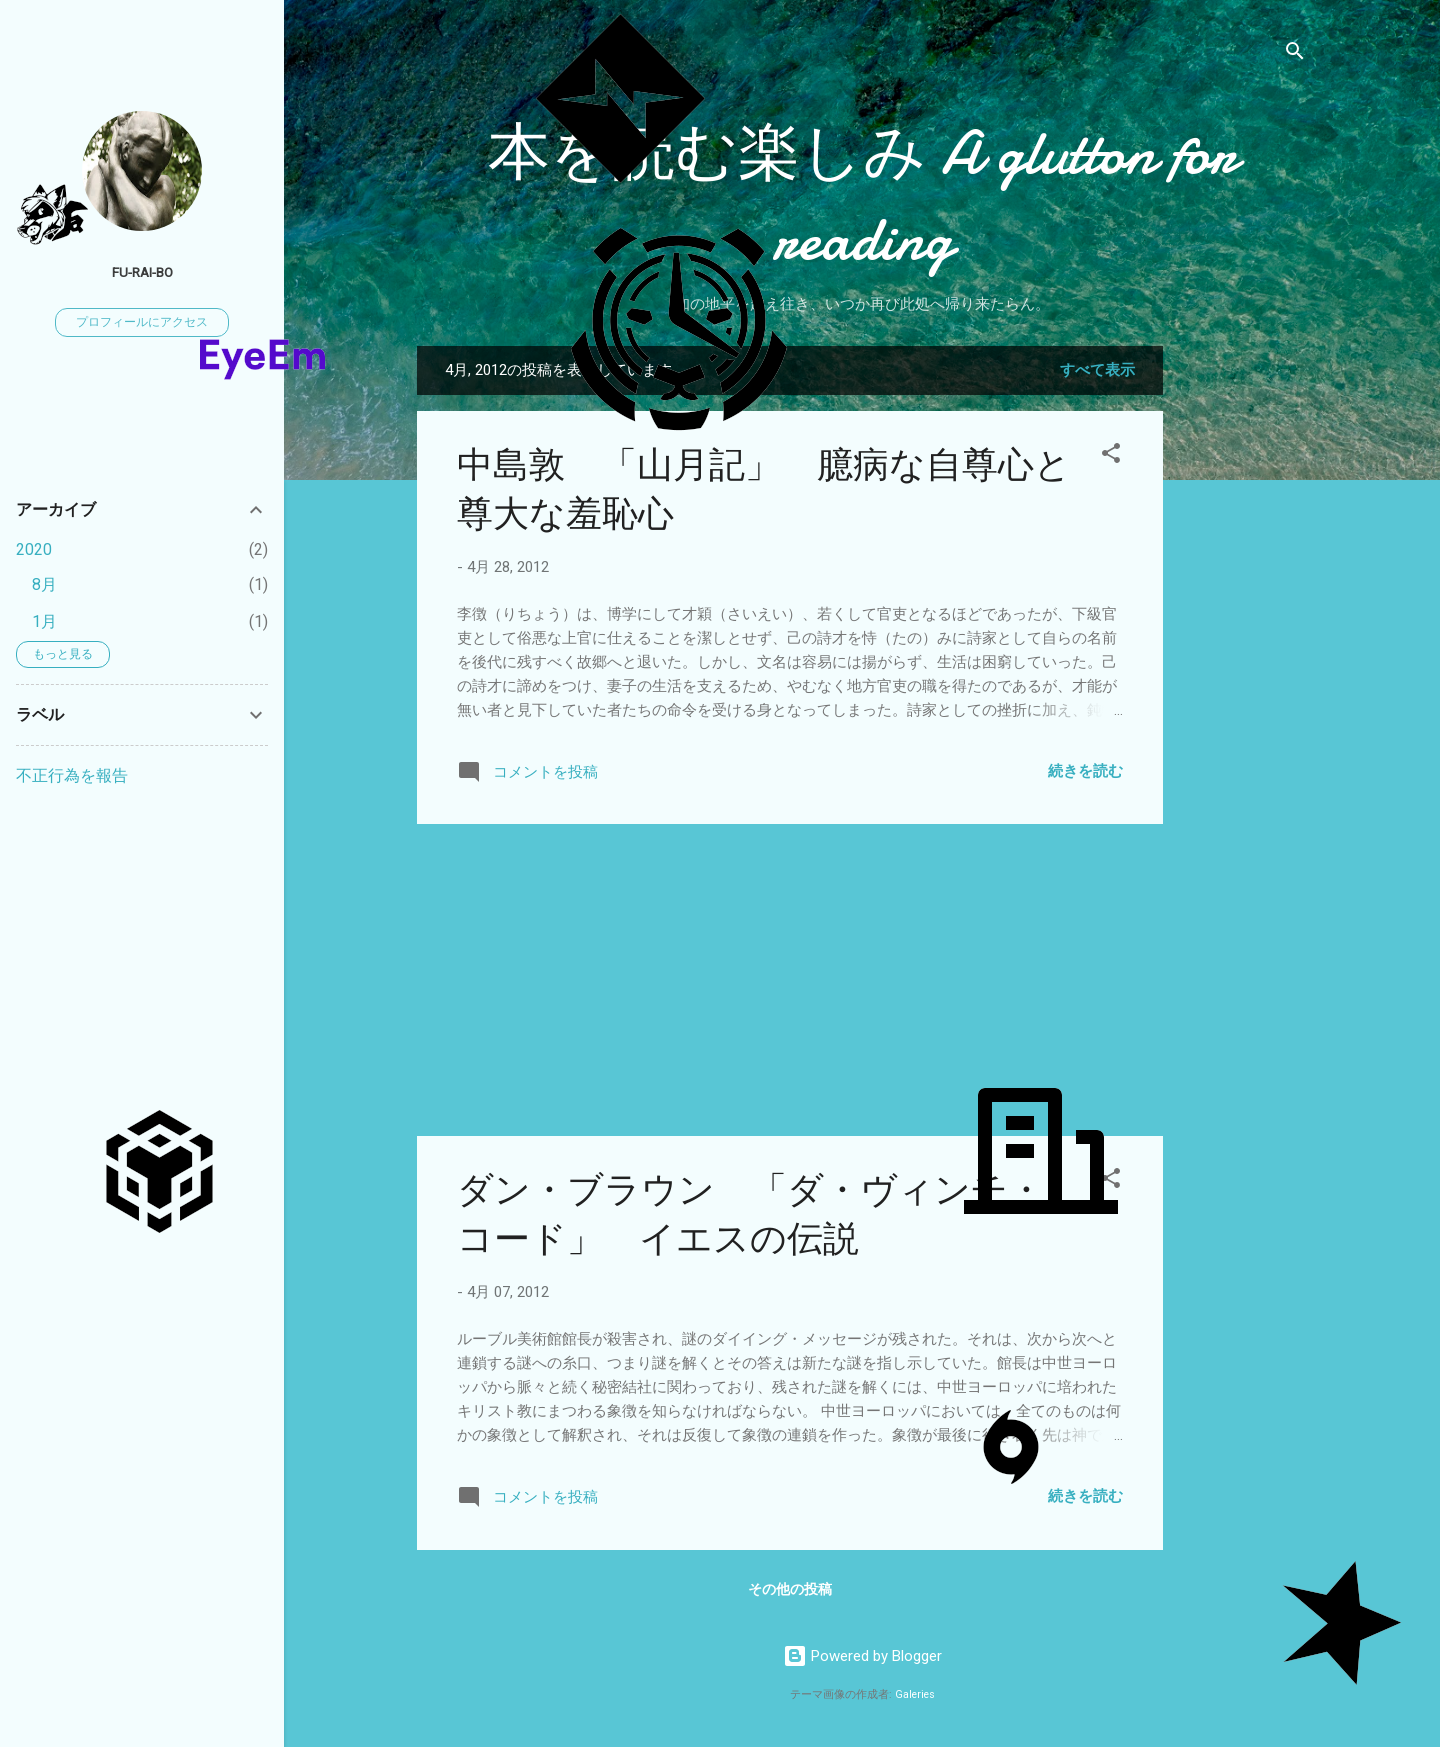 The height and width of the screenshot is (1747, 1440). I want to click on launch Origin gaming client, so click(1011, 1447).